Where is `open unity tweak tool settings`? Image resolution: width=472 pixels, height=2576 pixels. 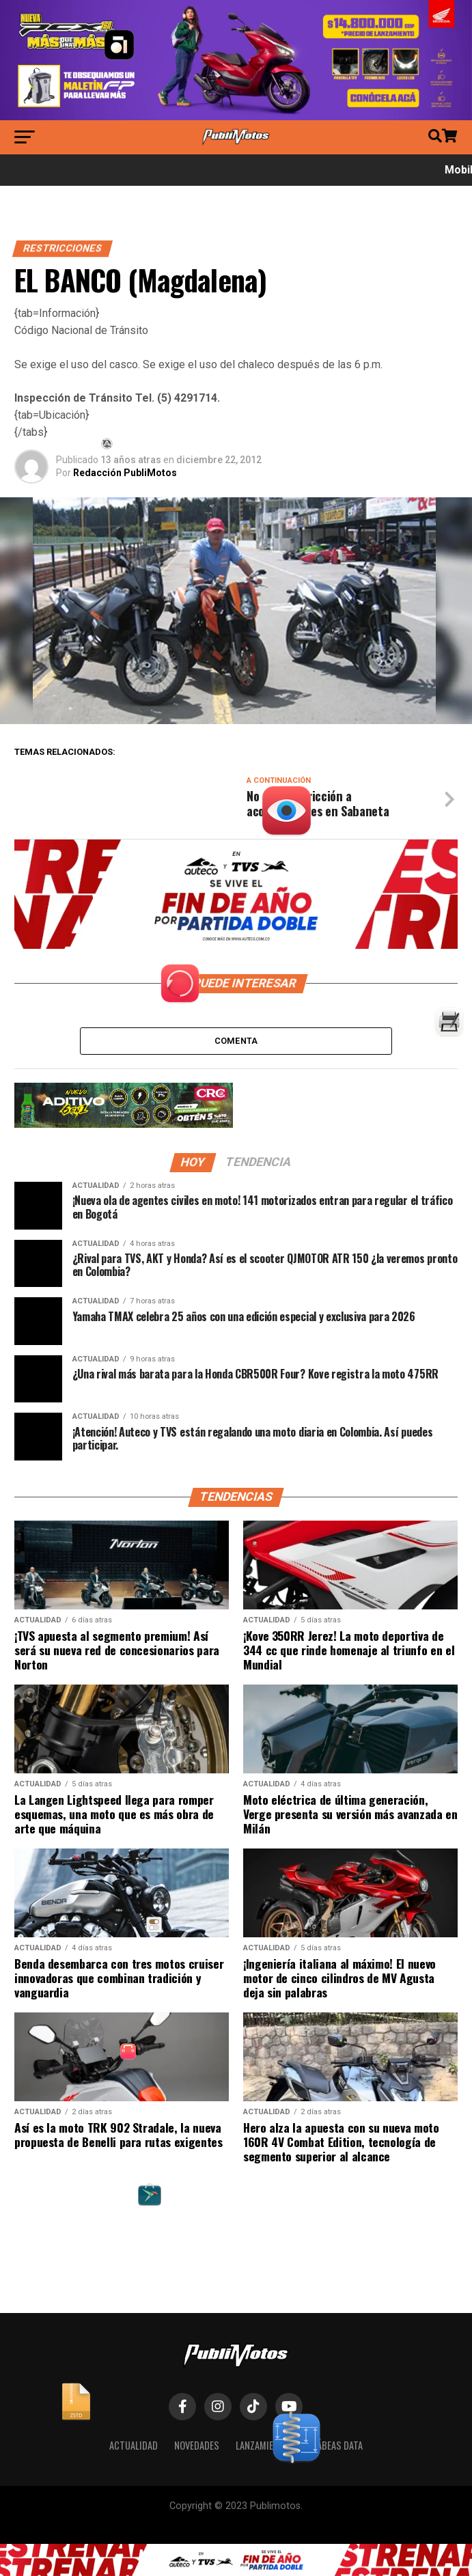
open unity tweak tool settings is located at coordinates (154, 1924).